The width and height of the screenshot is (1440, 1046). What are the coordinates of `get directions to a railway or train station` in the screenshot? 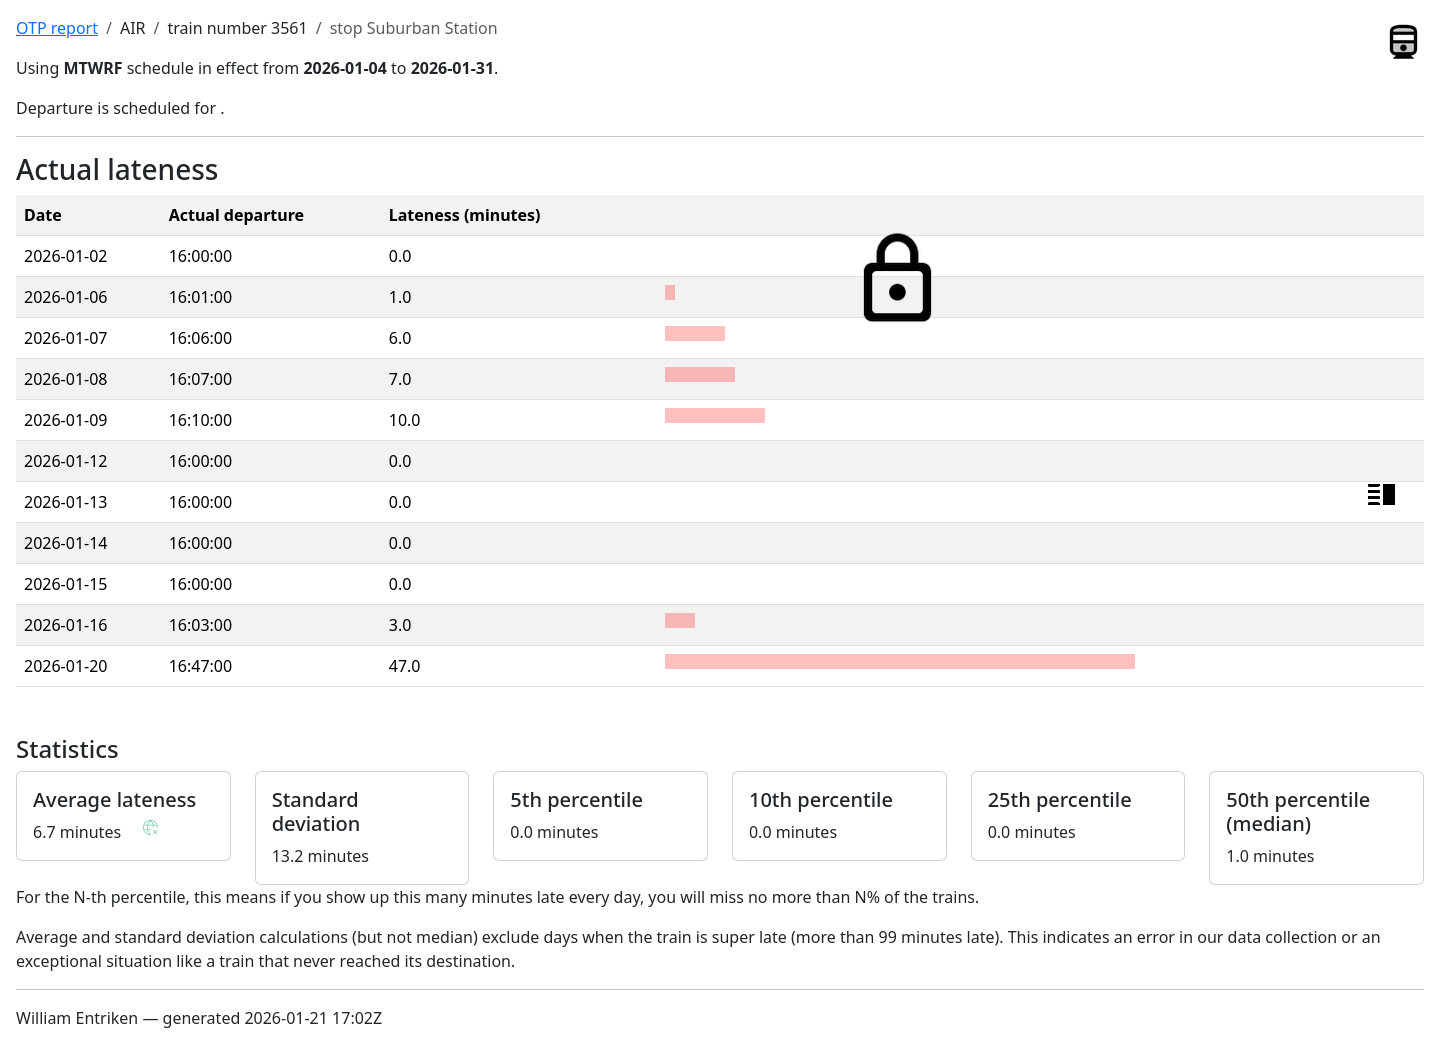 It's located at (1403, 43).